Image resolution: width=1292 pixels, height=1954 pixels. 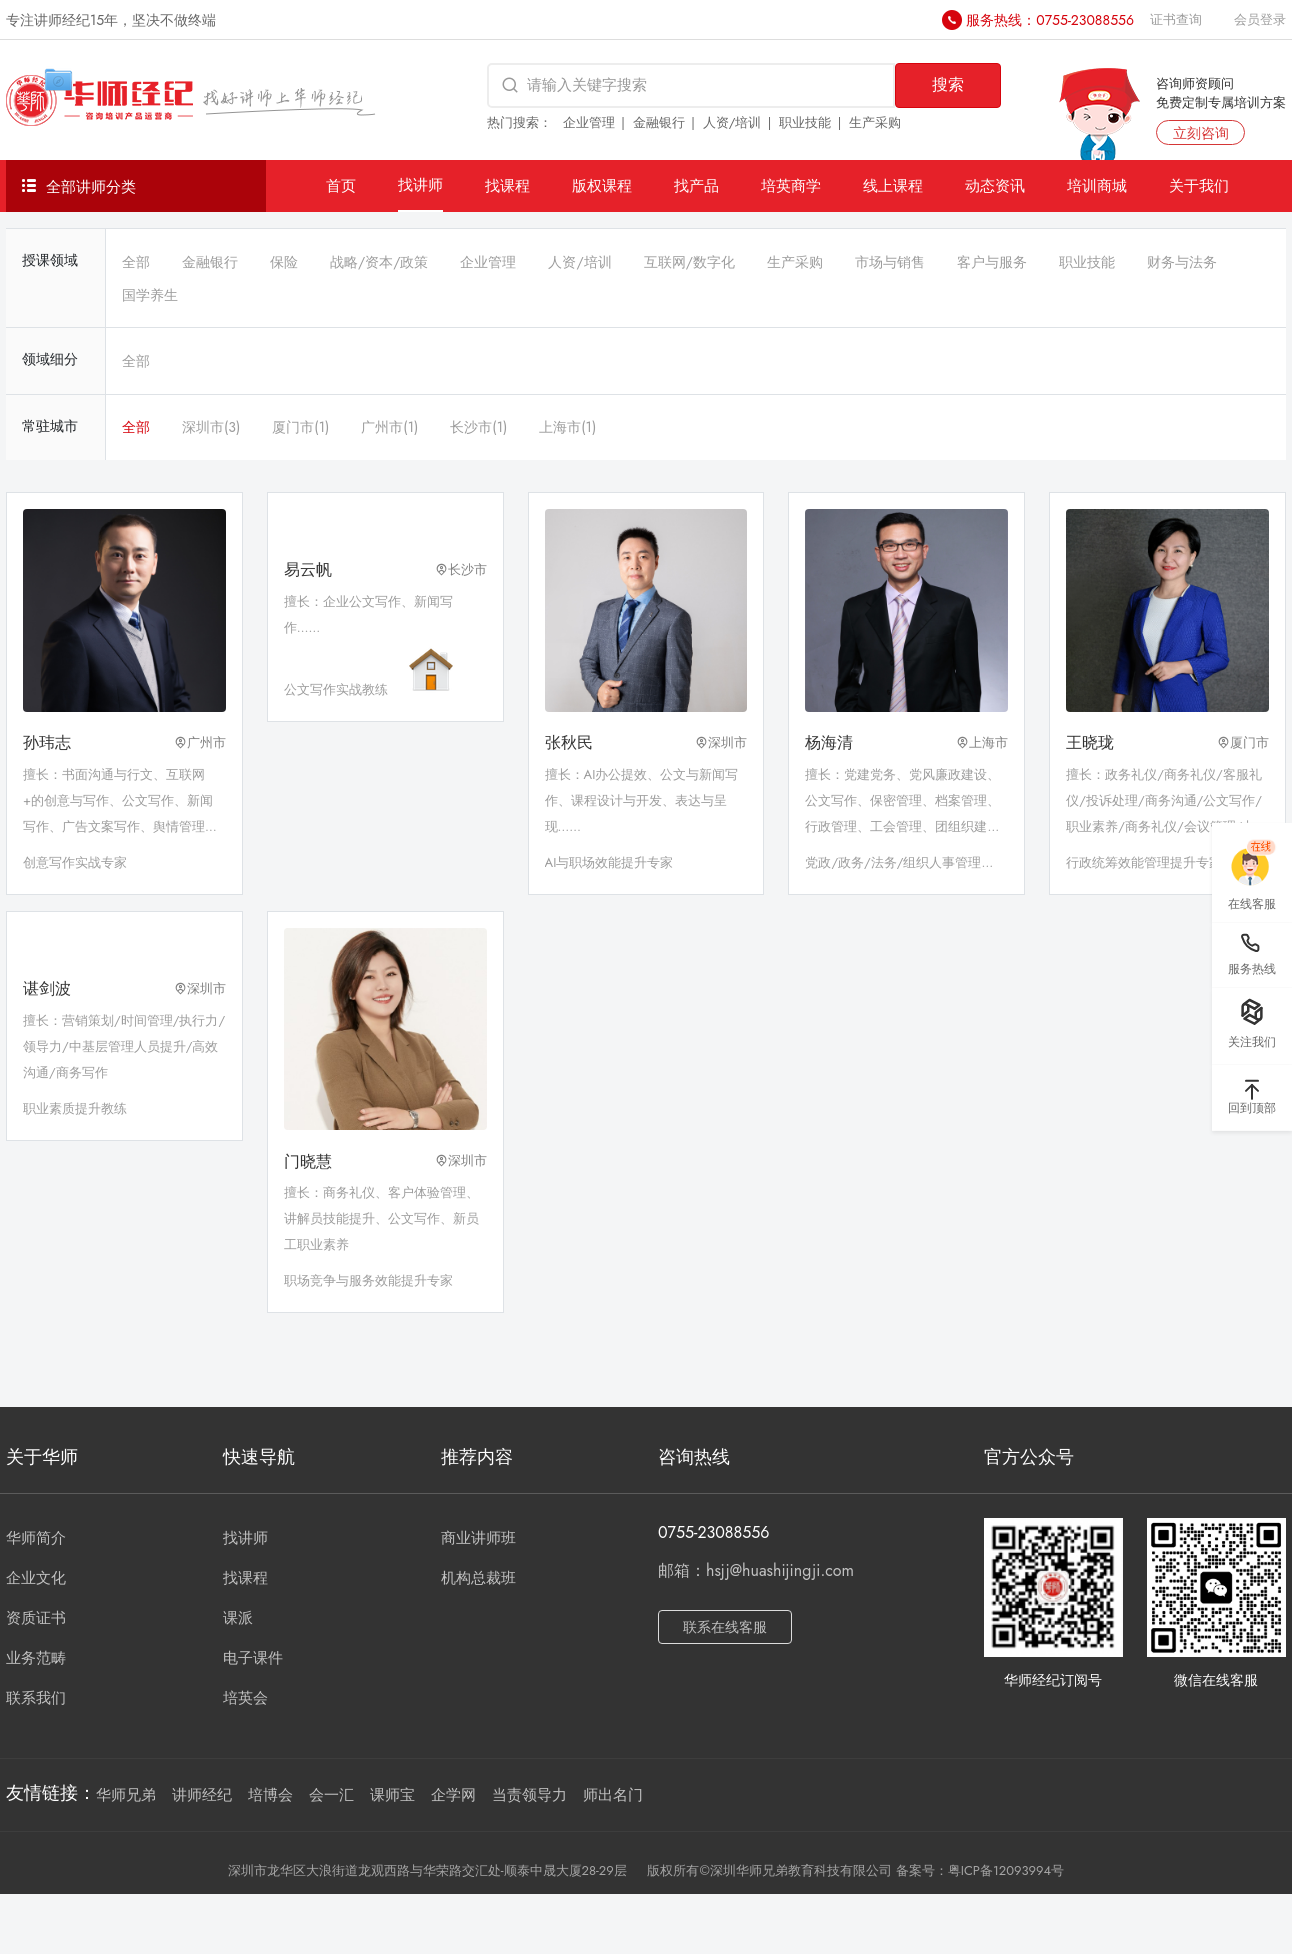 I want to click on open web browser bookmarks folder, so click(x=58, y=79).